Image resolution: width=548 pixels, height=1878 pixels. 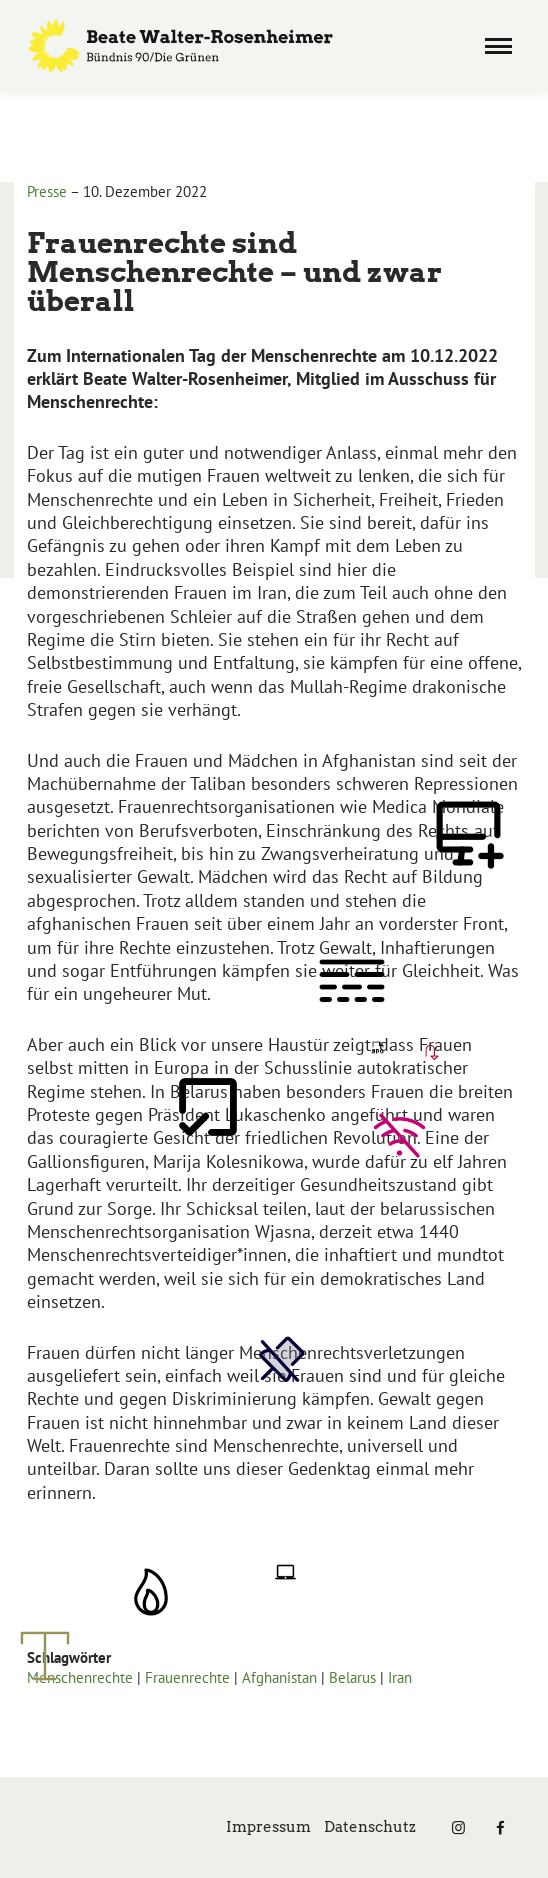 I want to click on add a new desktop device, so click(x=468, y=833).